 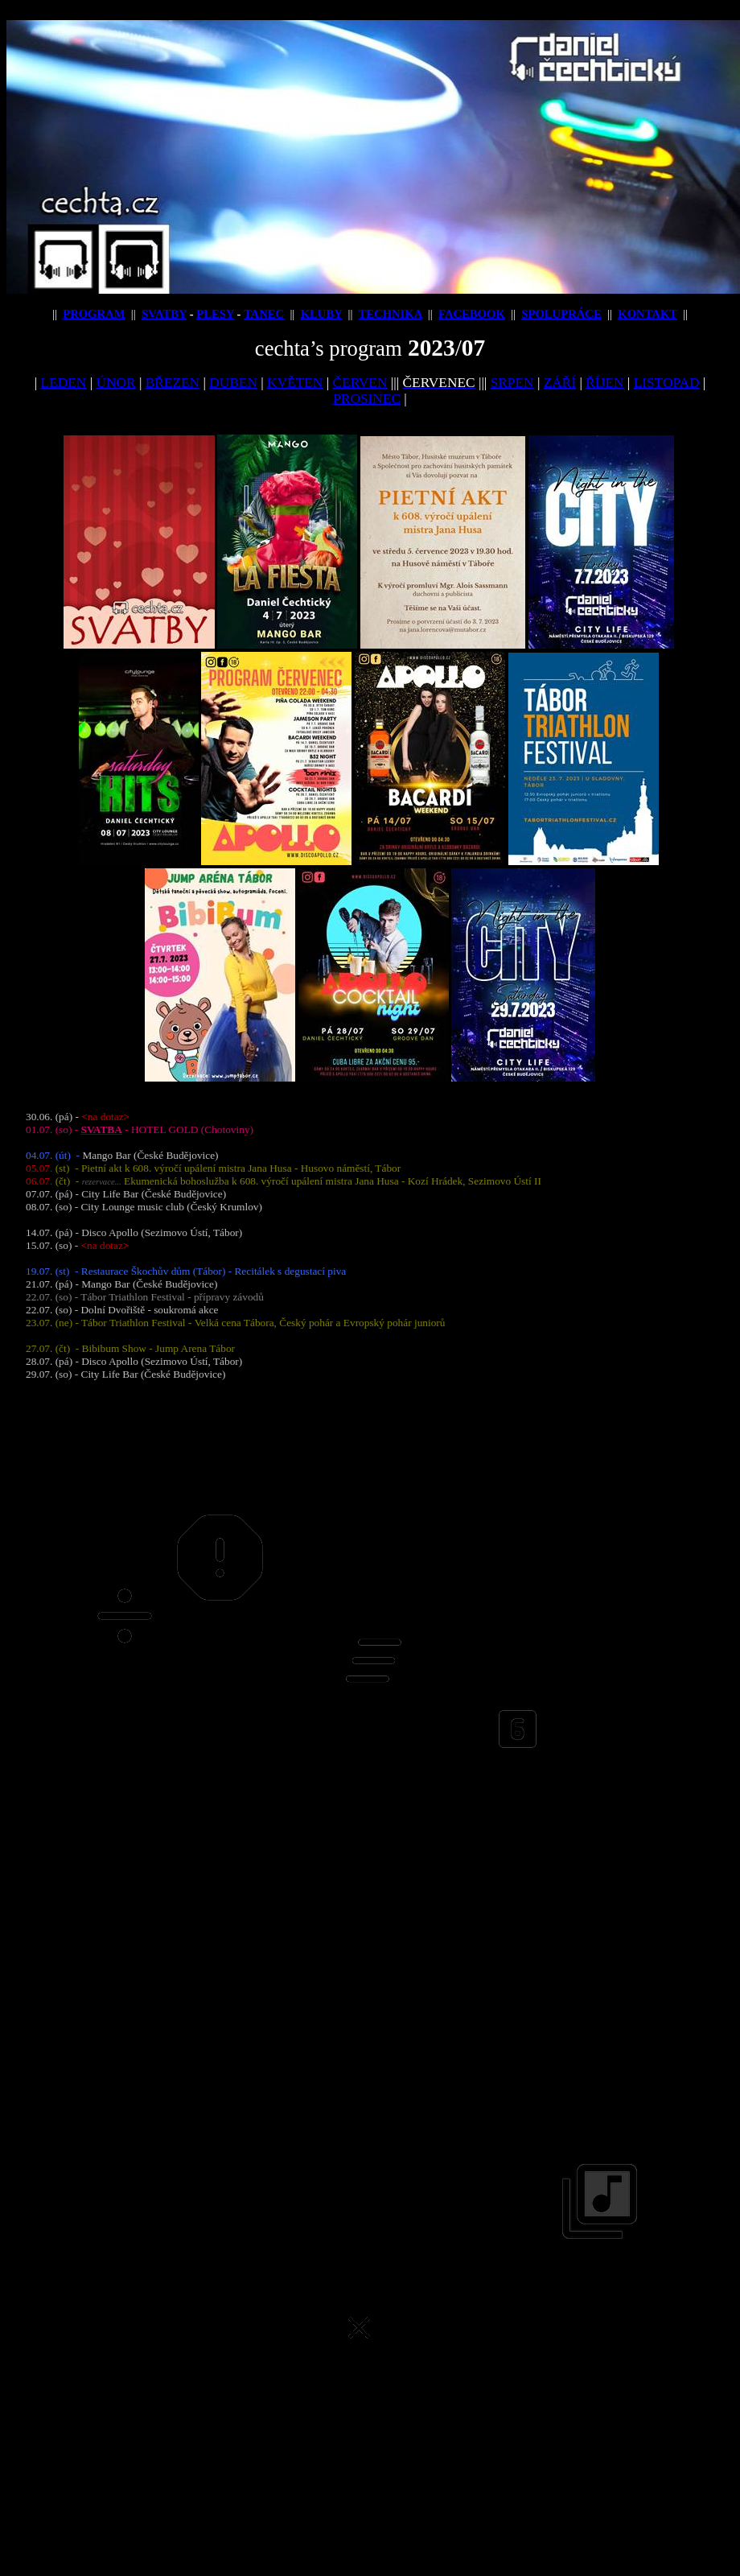 What do you see at coordinates (373, 1660) in the screenshot?
I see `clear all items from a list` at bounding box center [373, 1660].